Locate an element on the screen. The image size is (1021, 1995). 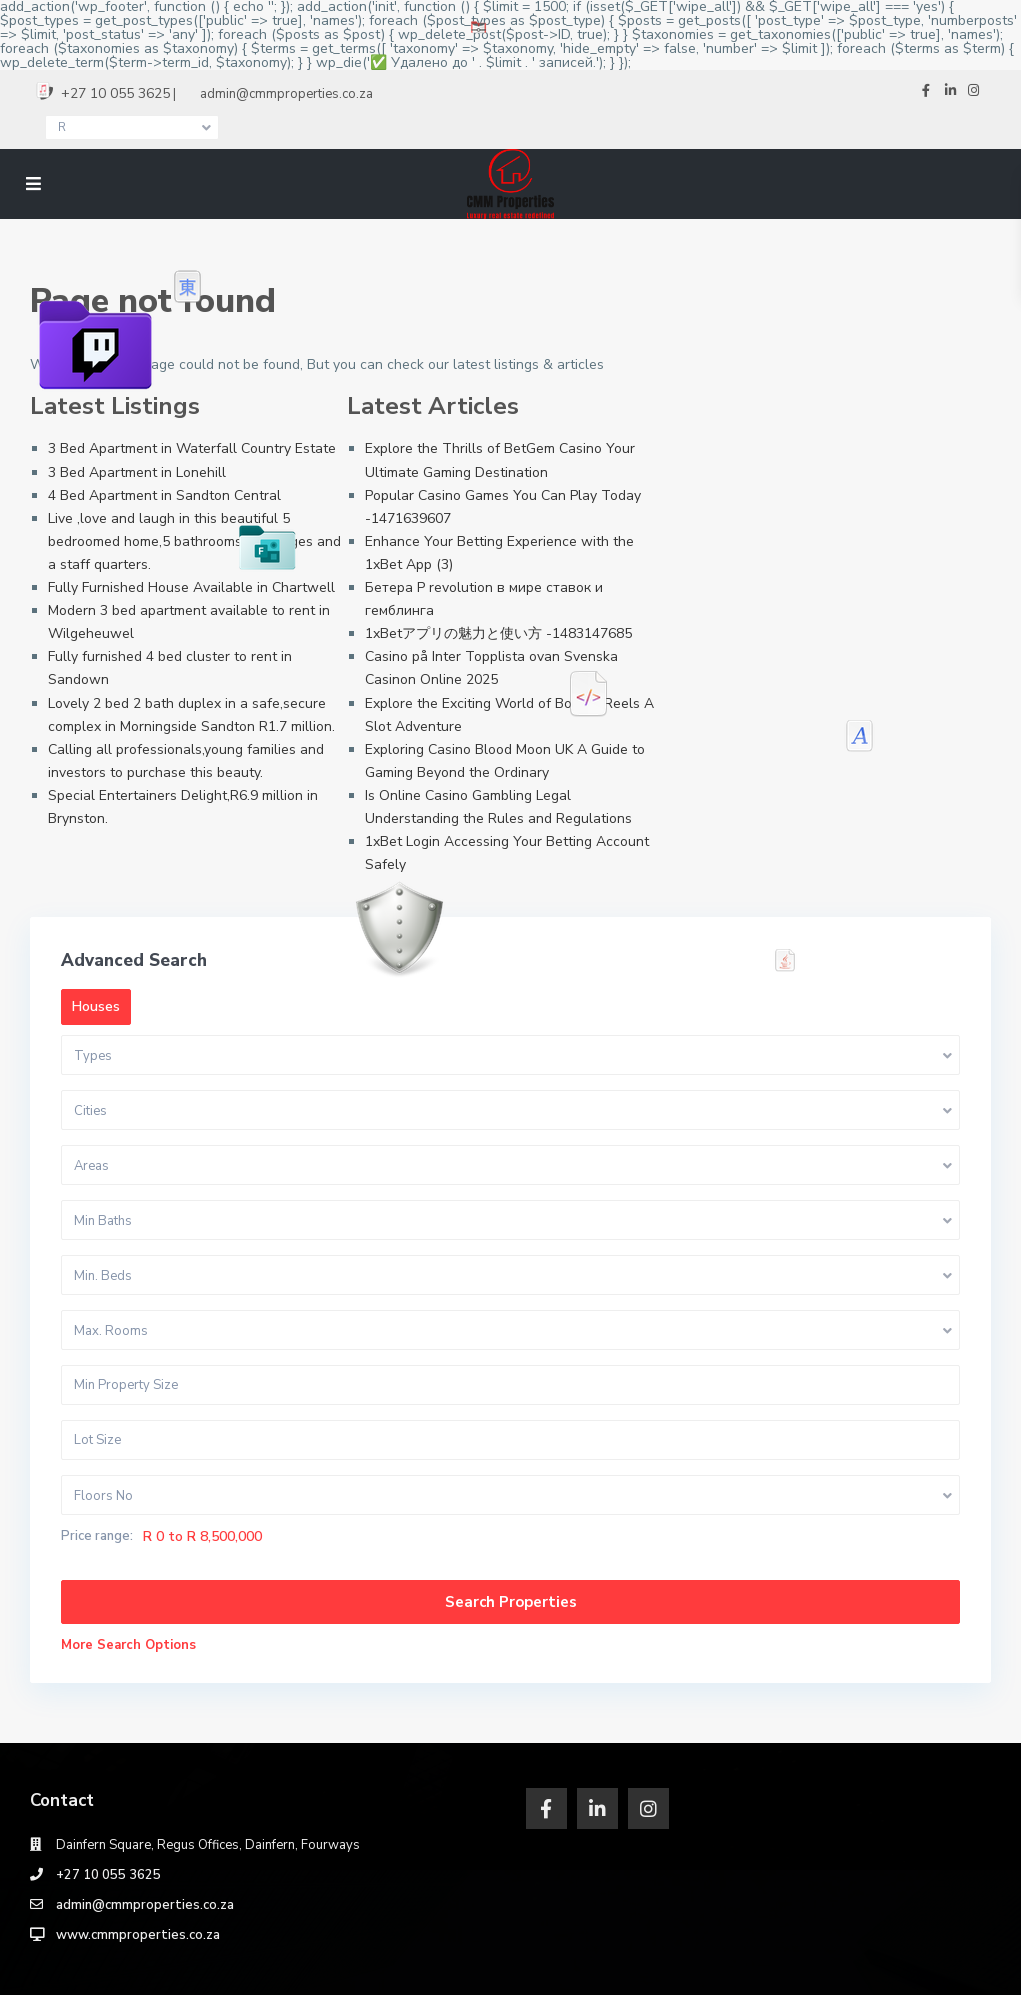
an mp3 audio file is located at coordinates (43, 90).